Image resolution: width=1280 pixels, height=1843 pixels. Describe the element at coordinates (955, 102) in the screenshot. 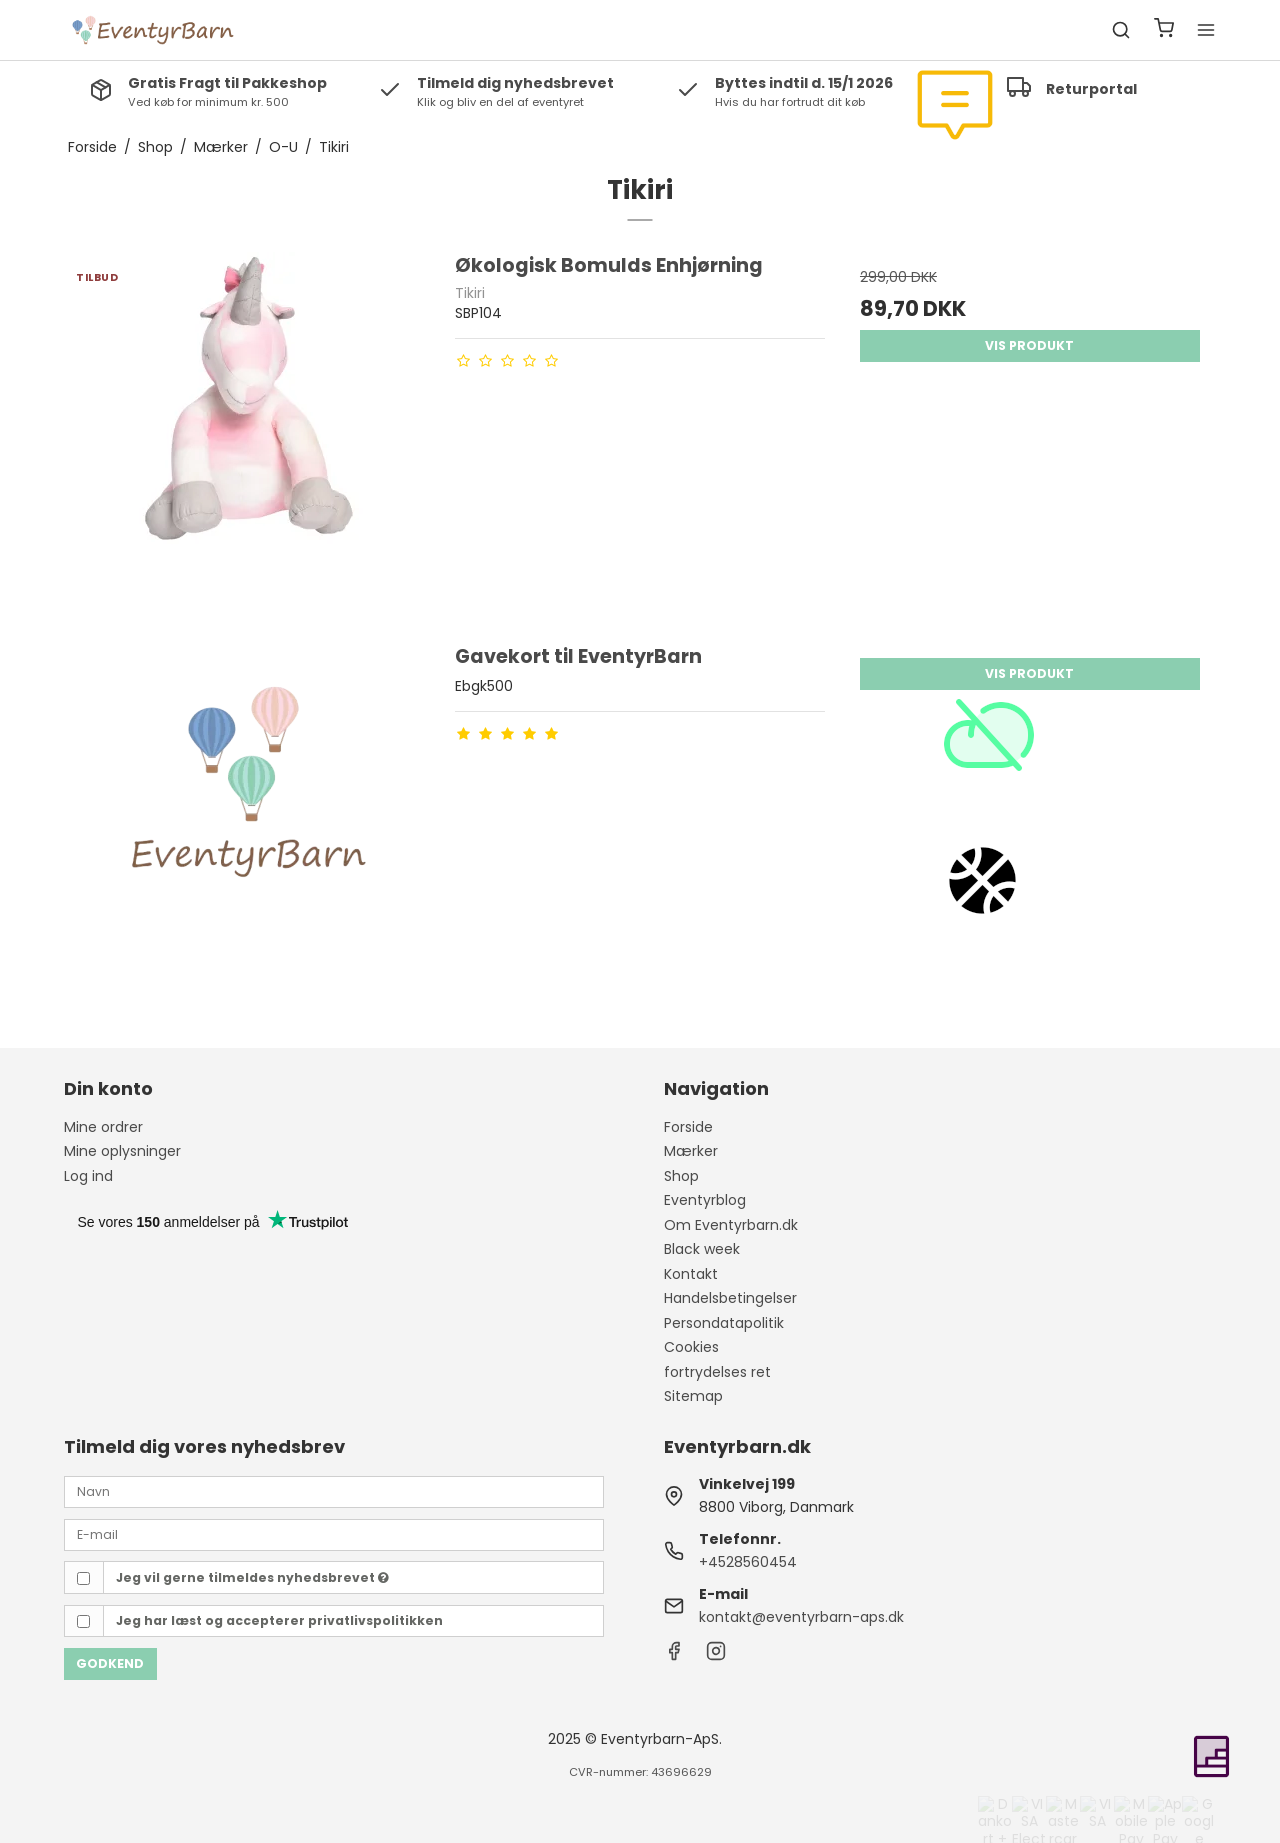

I see `open chat or messaging` at that location.